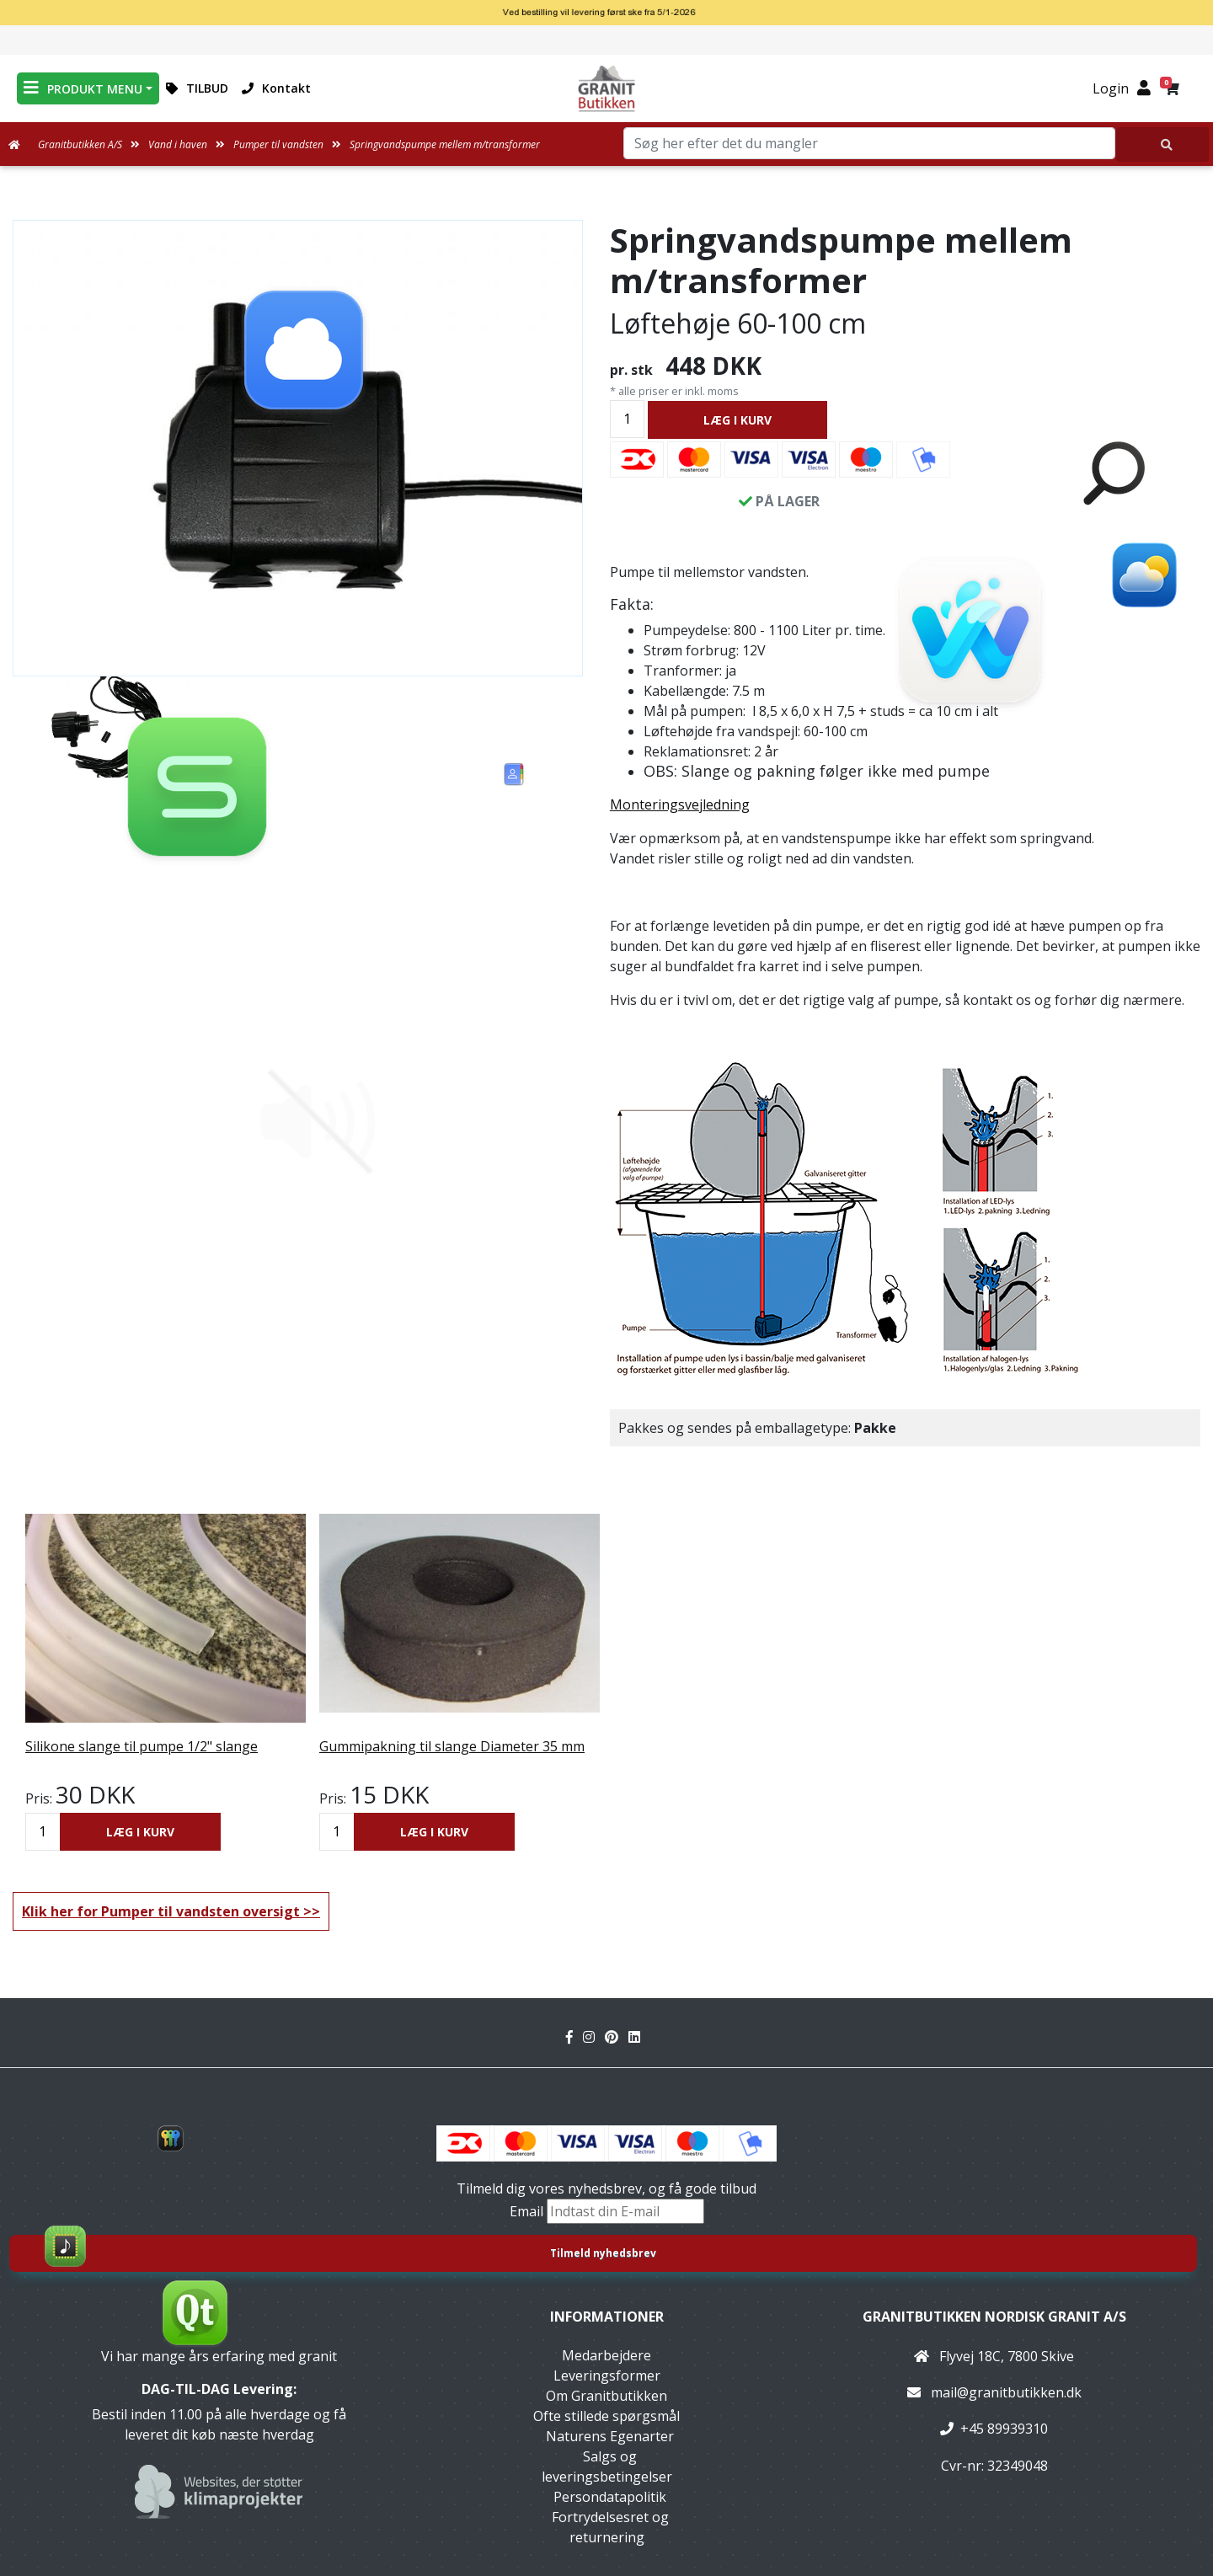  What do you see at coordinates (197, 787) in the screenshot?
I see `open wps spreadsheets application` at bounding box center [197, 787].